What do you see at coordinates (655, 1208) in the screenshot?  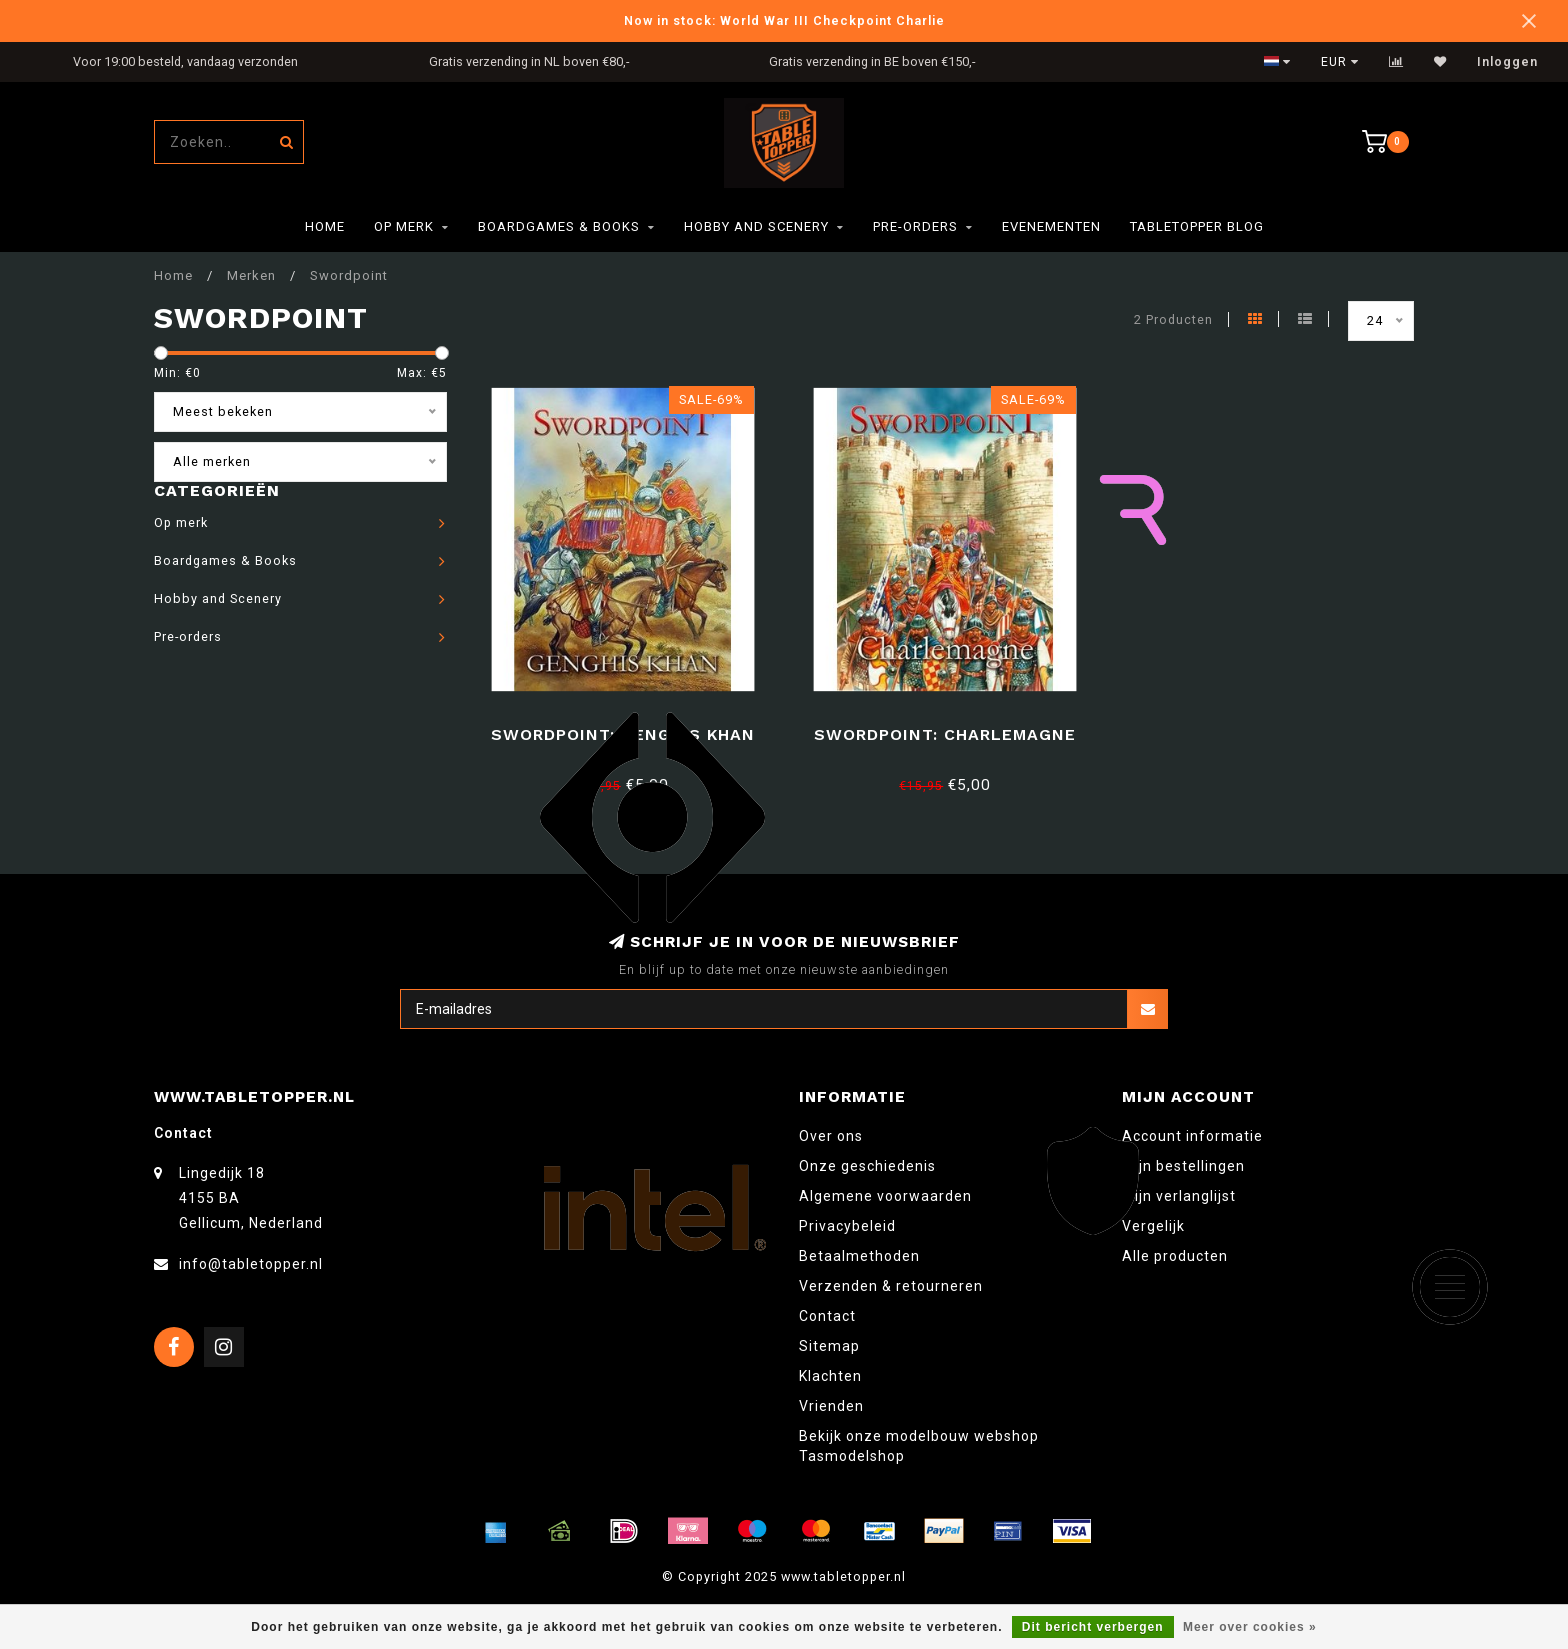 I see `Intel corporation brand logo` at bounding box center [655, 1208].